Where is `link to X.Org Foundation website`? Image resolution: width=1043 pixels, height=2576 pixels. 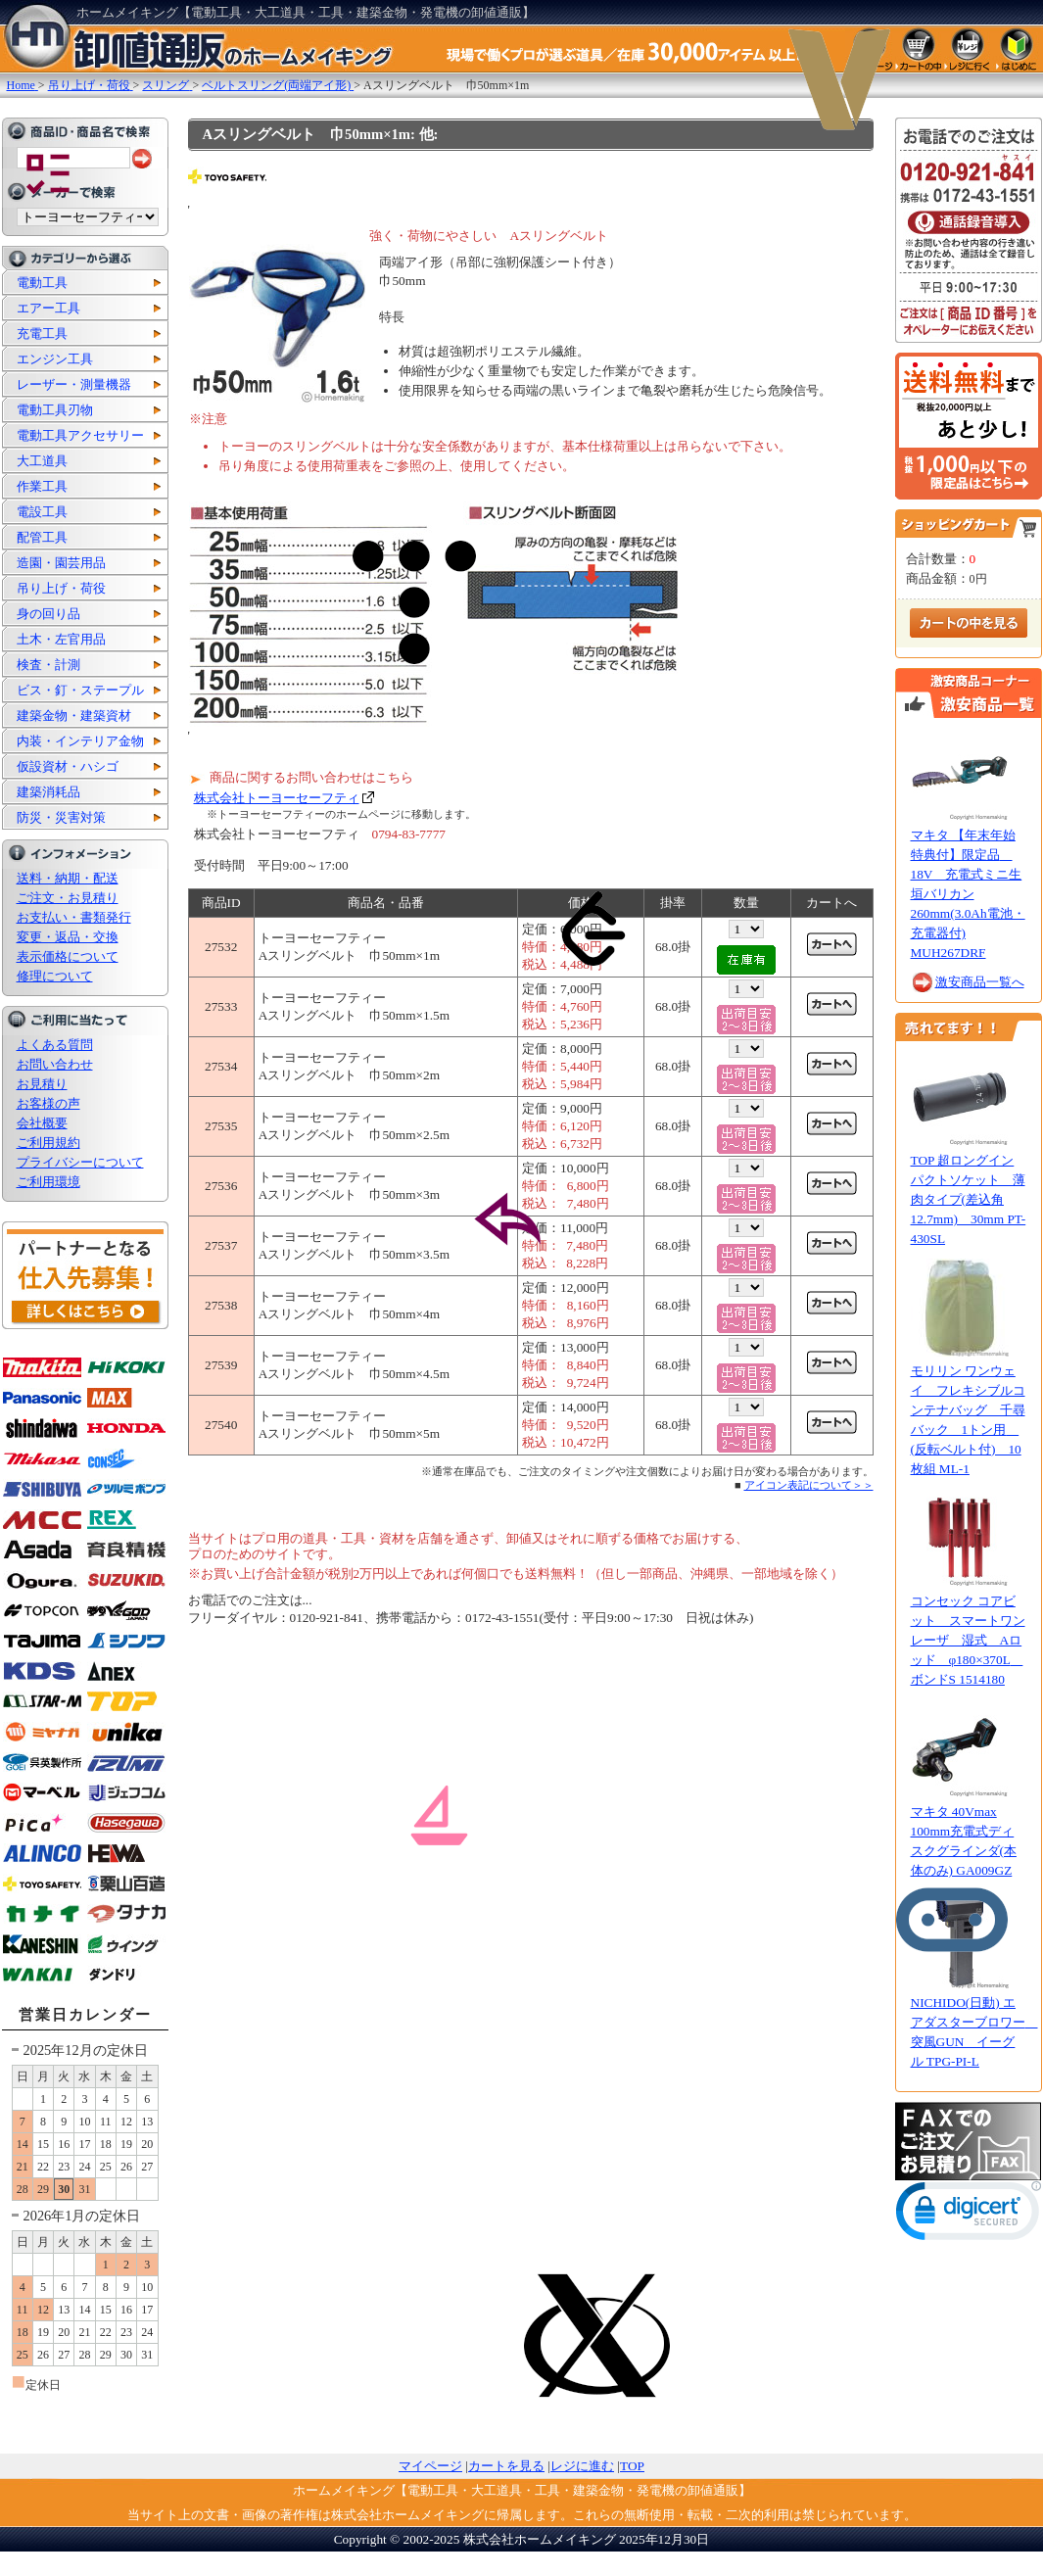
link to X.Org Foundation website is located at coordinates (596, 2335).